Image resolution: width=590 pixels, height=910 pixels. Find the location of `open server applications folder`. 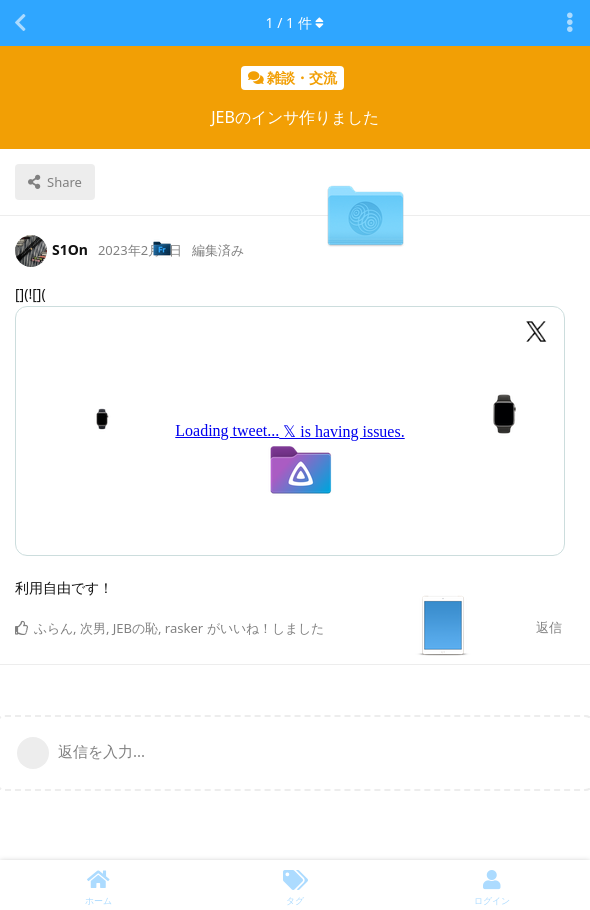

open server applications folder is located at coordinates (365, 215).